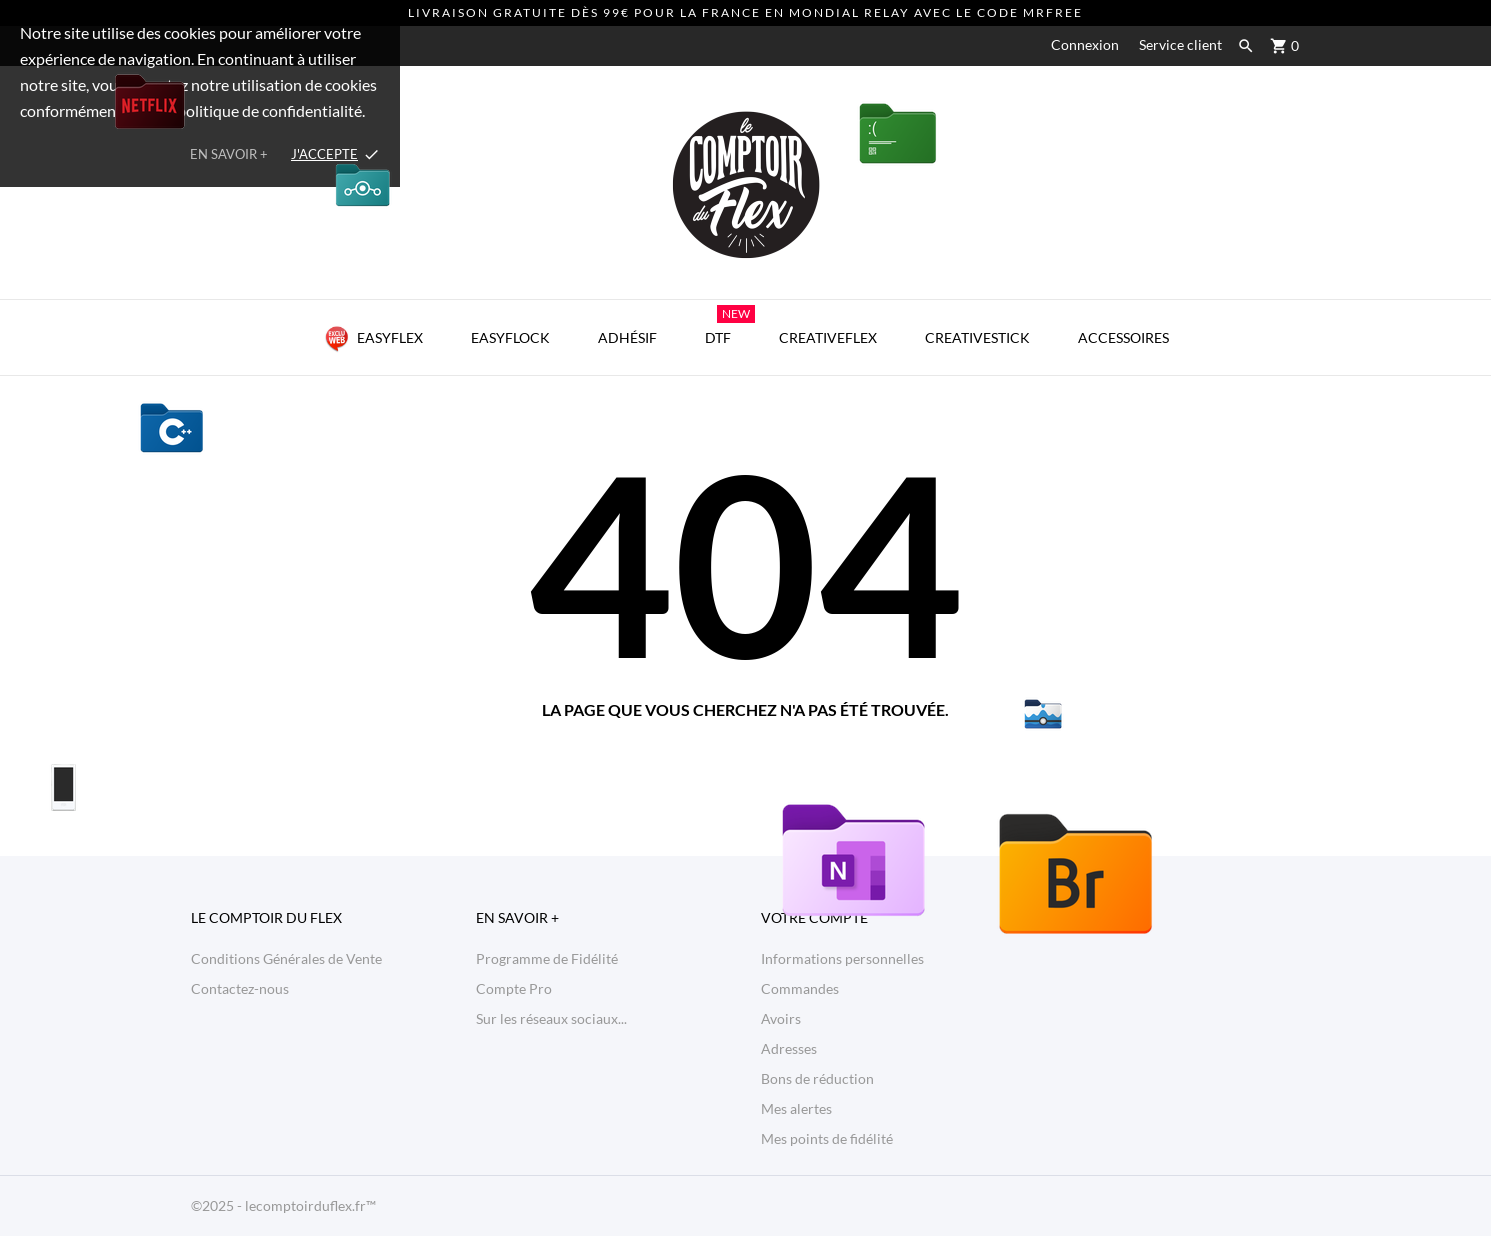 The height and width of the screenshot is (1236, 1491). Describe the element at coordinates (171, 429) in the screenshot. I see `open folder containing C++ project files` at that location.